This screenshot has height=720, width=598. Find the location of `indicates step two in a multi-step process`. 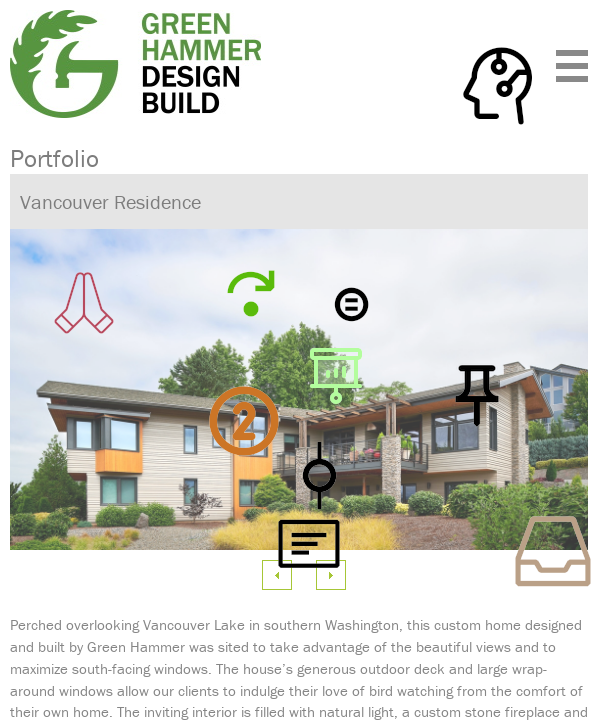

indicates step two in a multi-step process is located at coordinates (244, 421).